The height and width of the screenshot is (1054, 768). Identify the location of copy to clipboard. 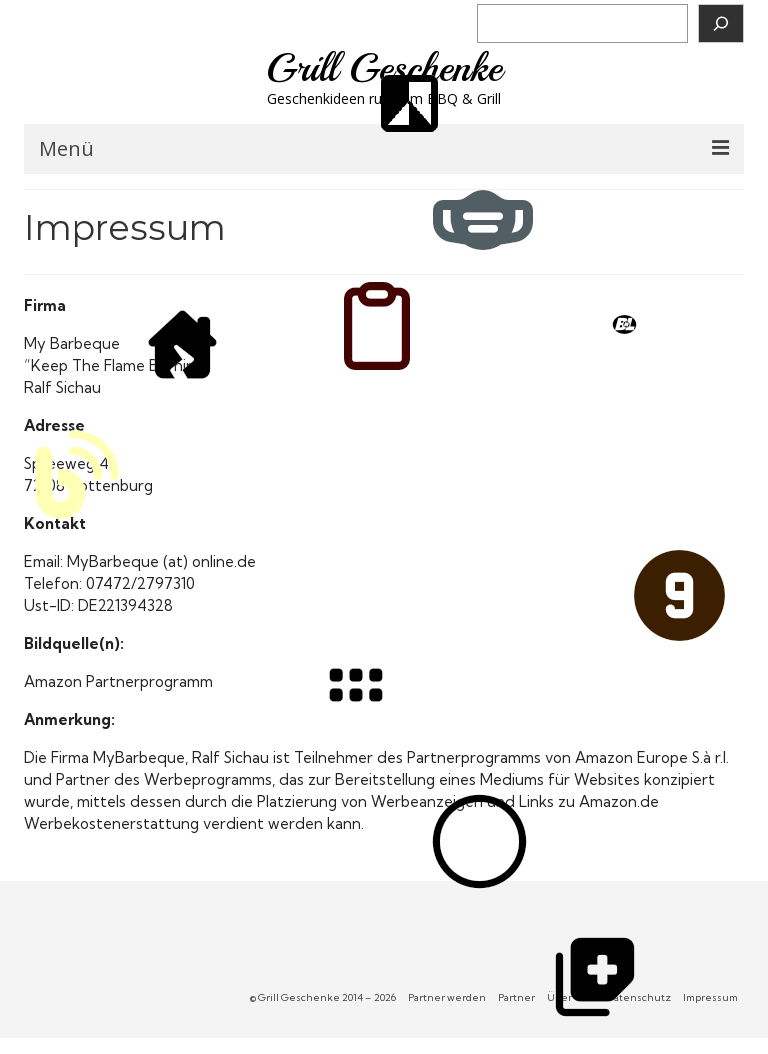
(377, 326).